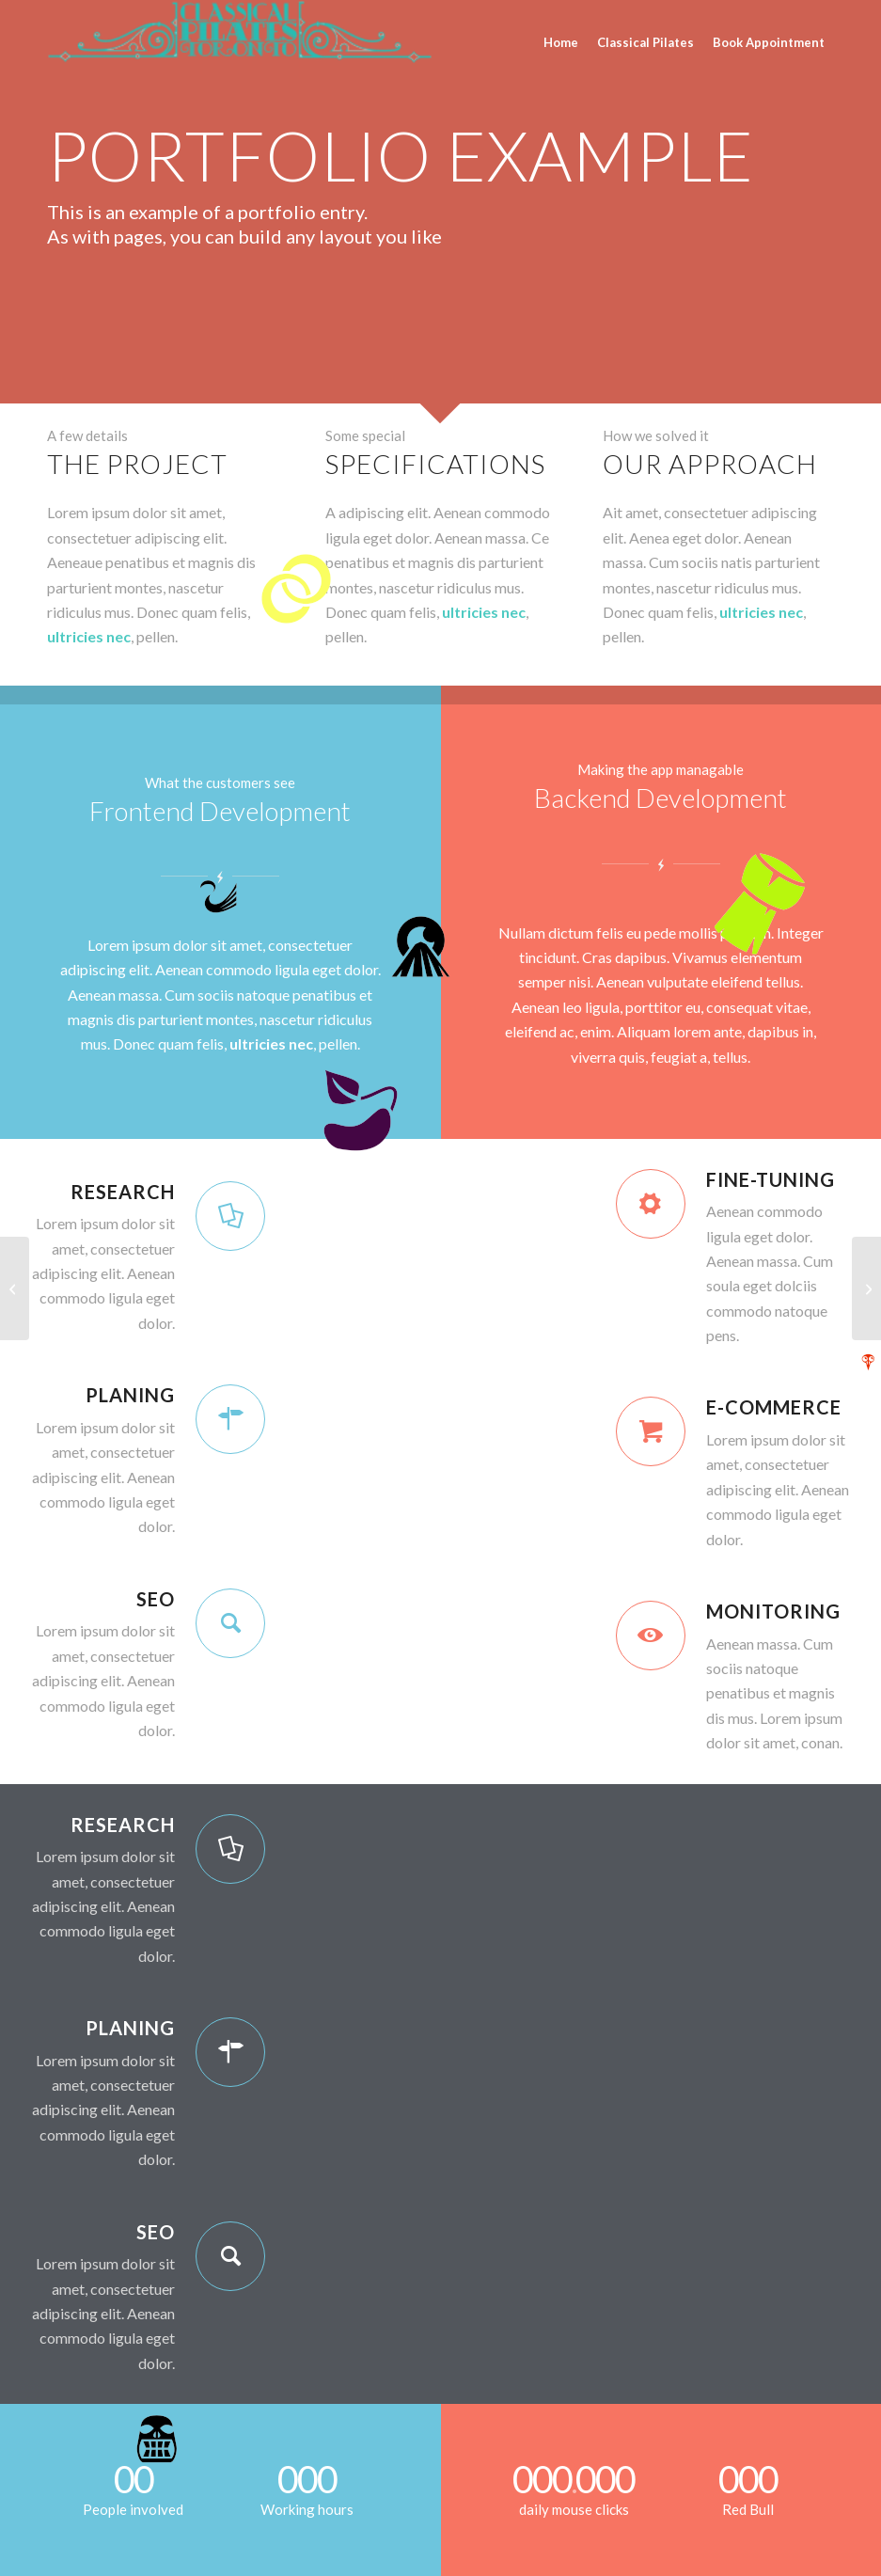  Describe the element at coordinates (420, 946) in the screenshot. I see `activate enhanced vision or sight ability` at that location.